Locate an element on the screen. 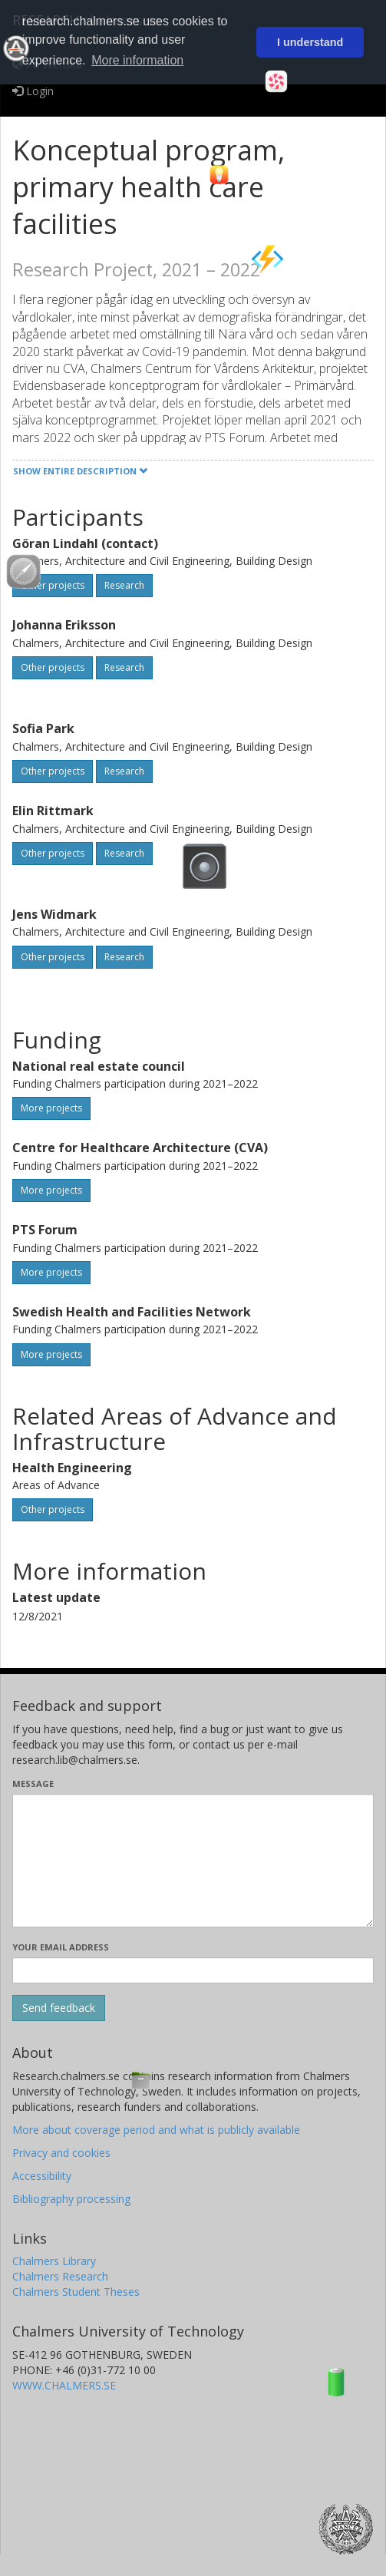  view current battery level is located at coordinates (336, 2382).